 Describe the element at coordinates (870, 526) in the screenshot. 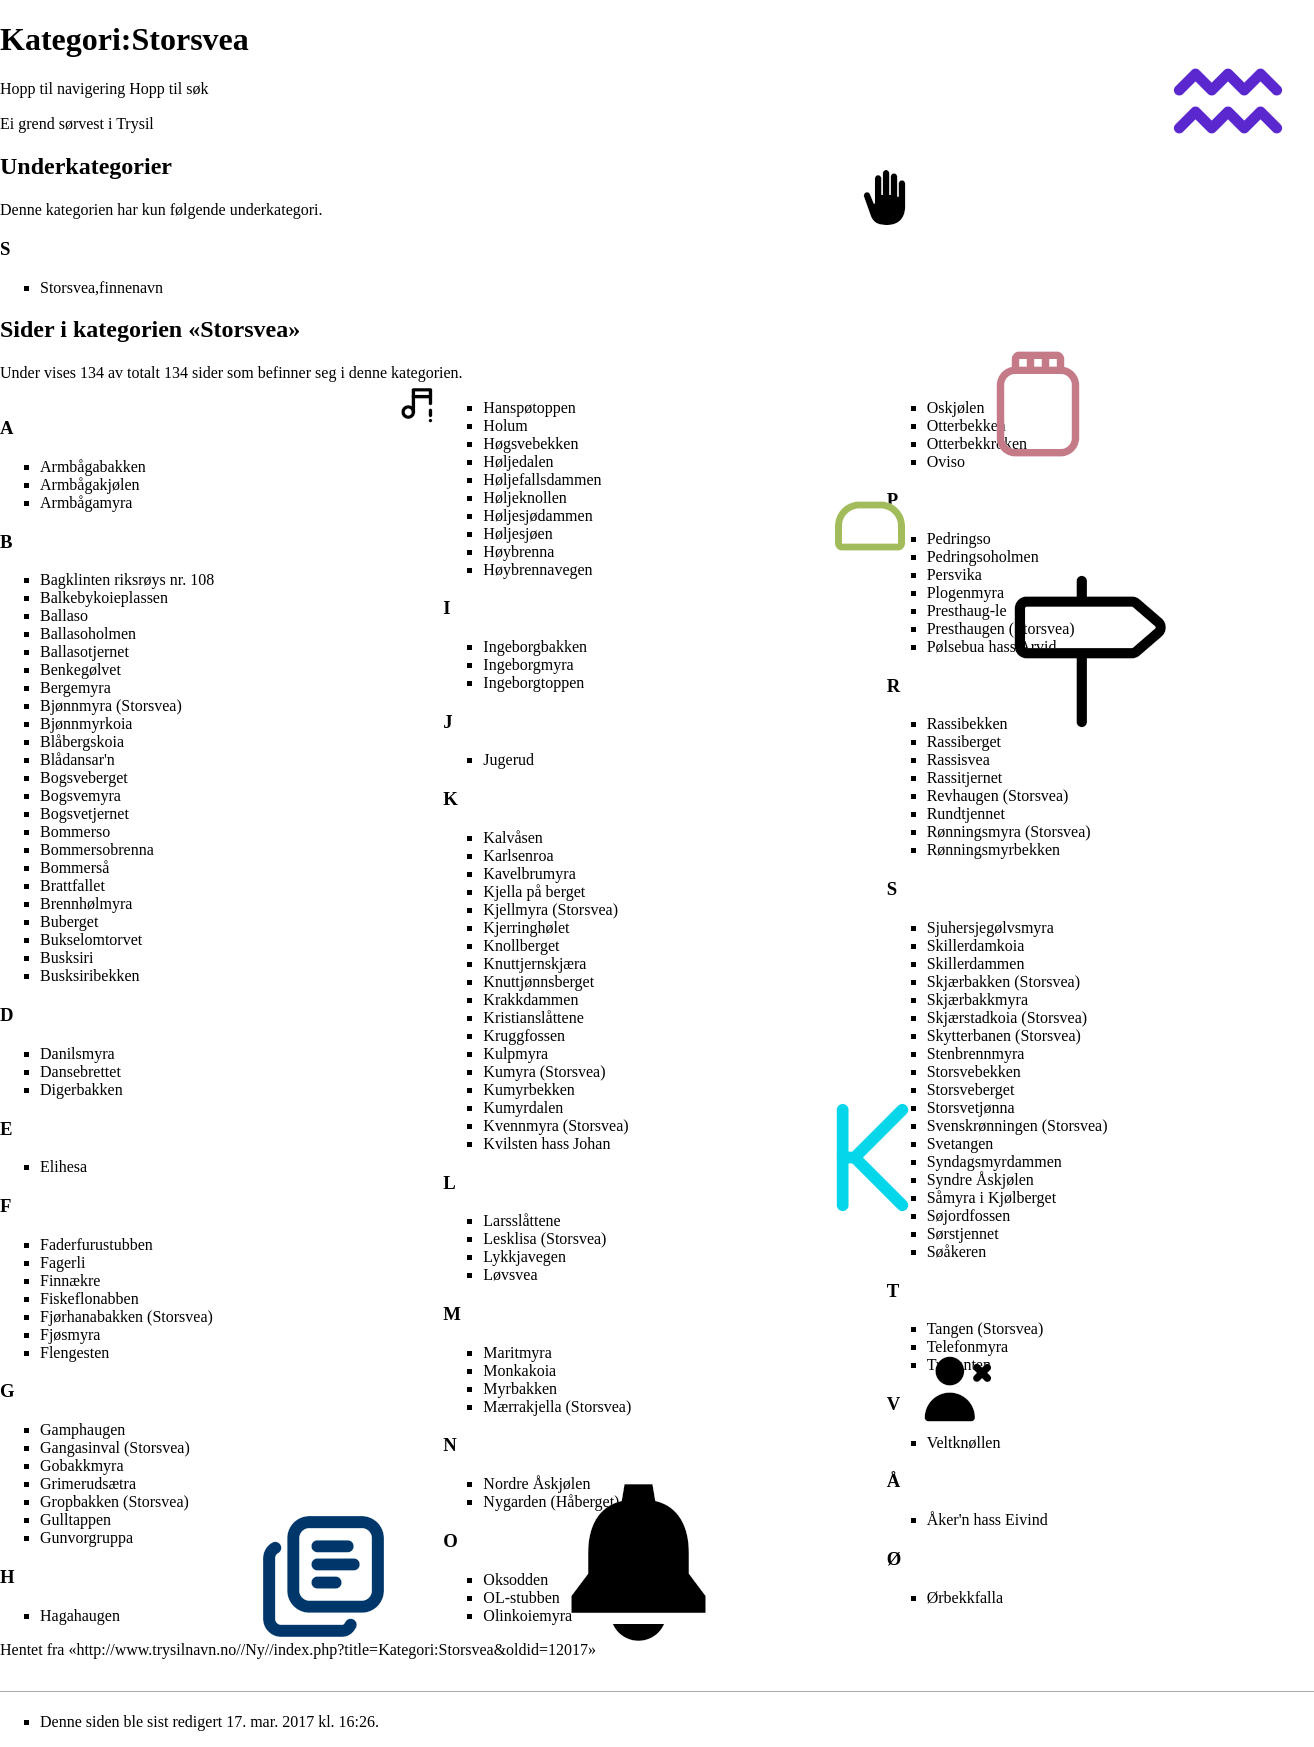

I see `indicates a tab or panel header element` at that location.